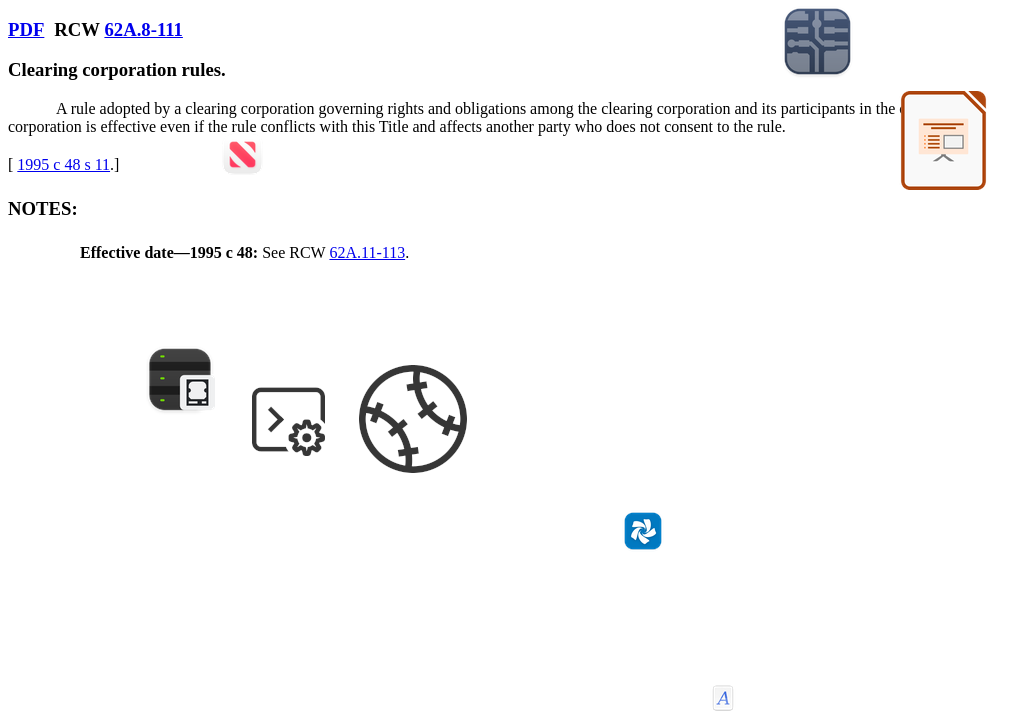 The width and height of the screenshot is (1032, 720). What do you see at coordinates (242, 154) in the screenshot?
I see `open the Apple News app` at bounding box center [242, 154].